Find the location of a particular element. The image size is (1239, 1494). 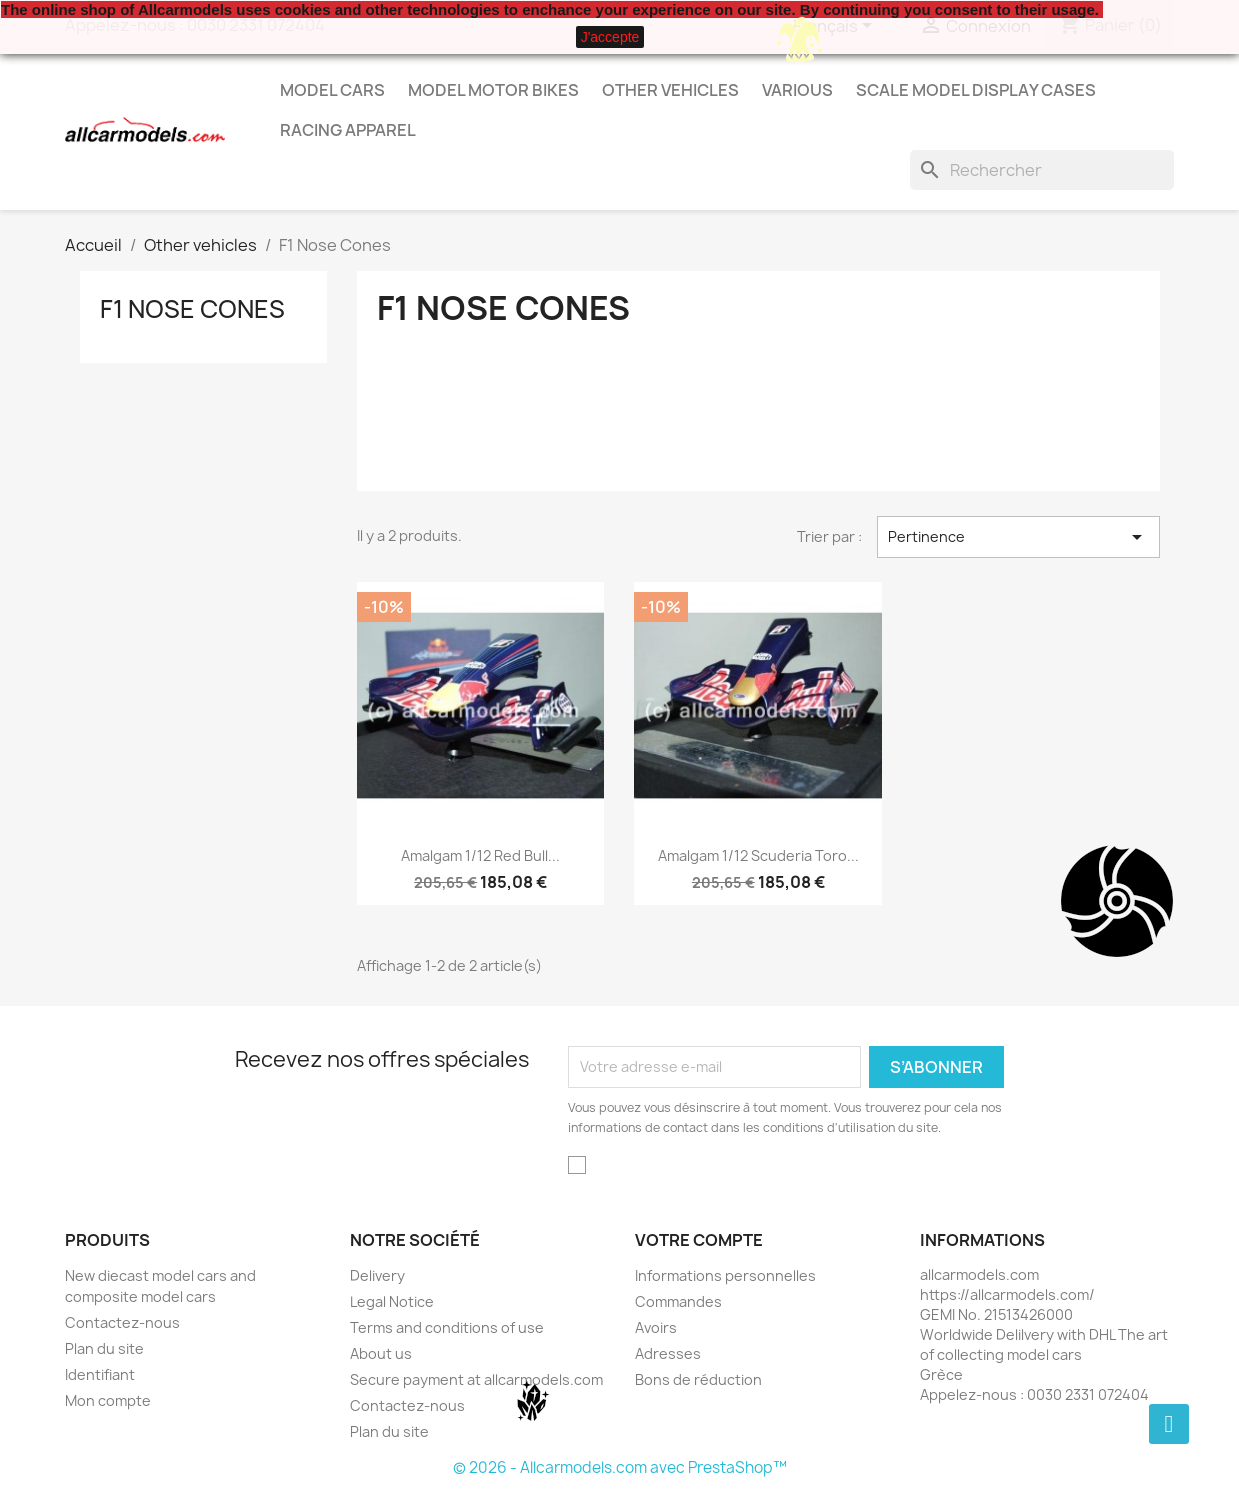

activate morph ball transformation is located at coordinates (1117, 901).